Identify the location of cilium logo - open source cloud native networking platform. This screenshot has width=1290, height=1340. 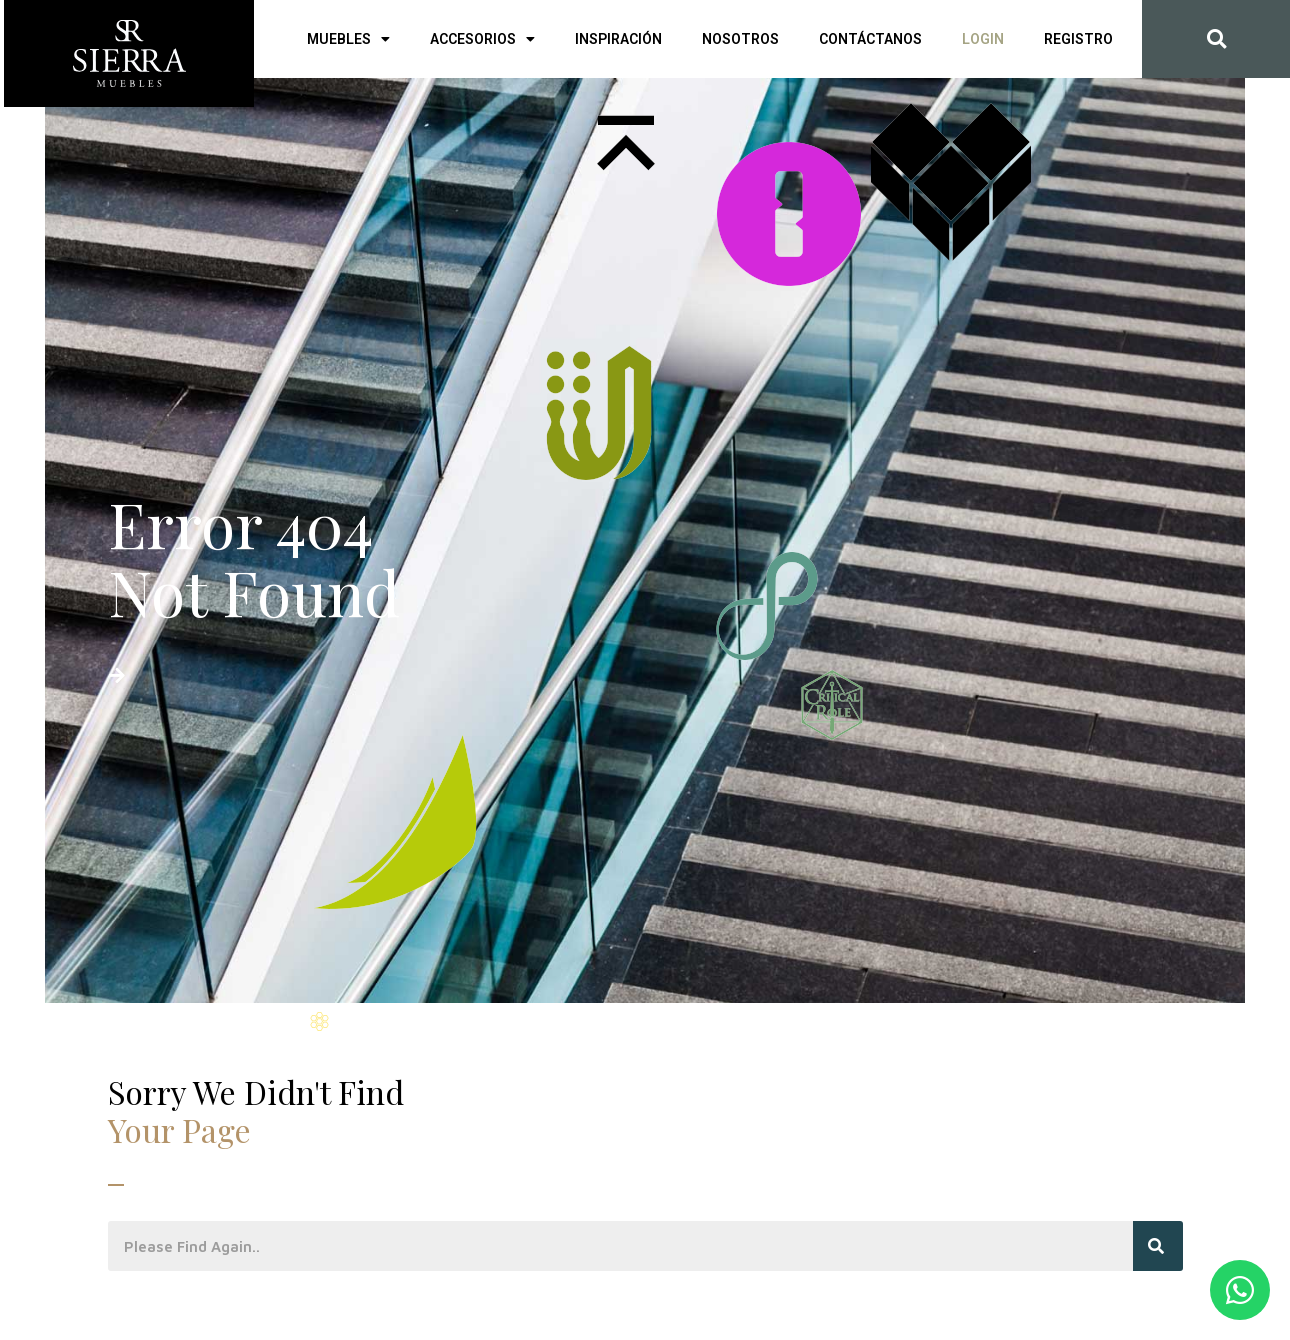
(319, 1021).